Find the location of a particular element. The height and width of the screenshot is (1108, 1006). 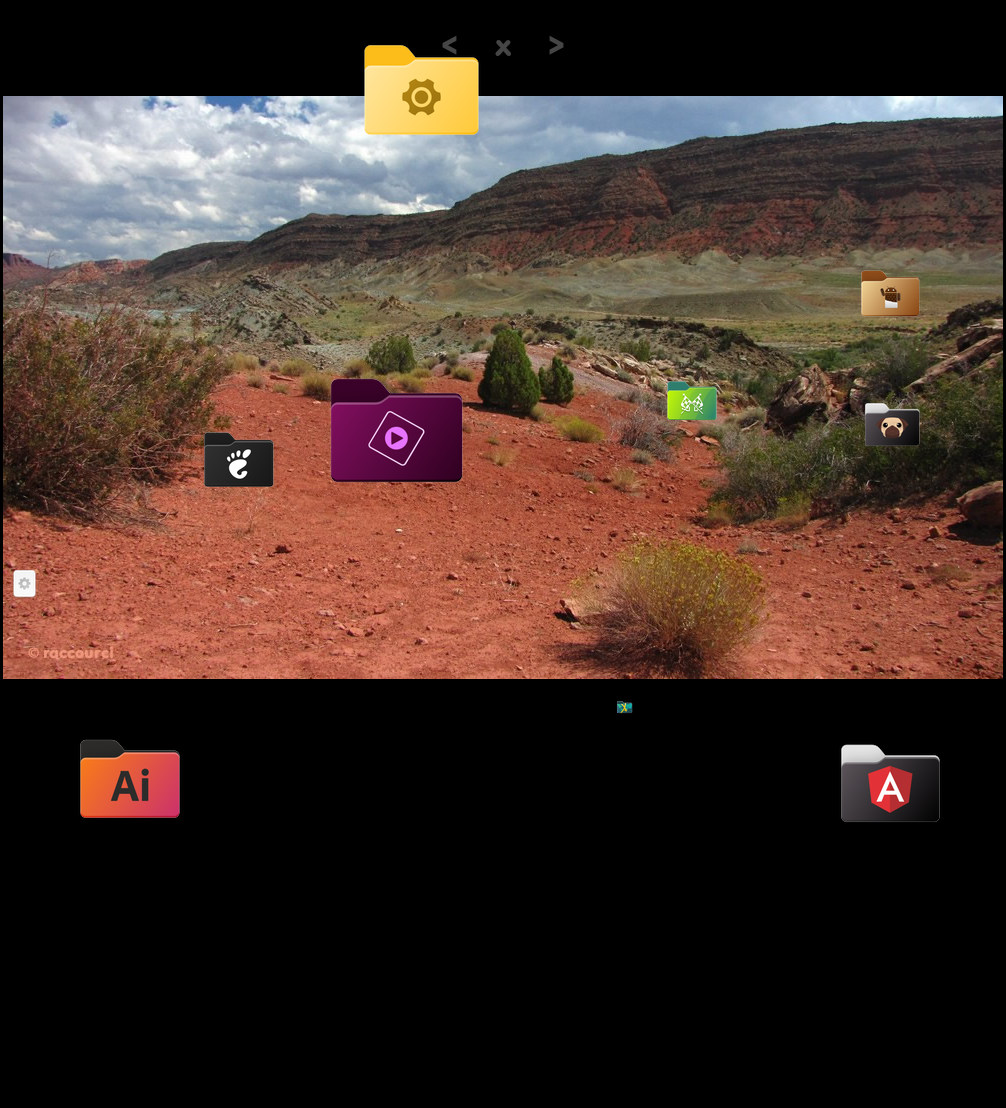

open gnome-related files folder is located at coordinates (238, 461).